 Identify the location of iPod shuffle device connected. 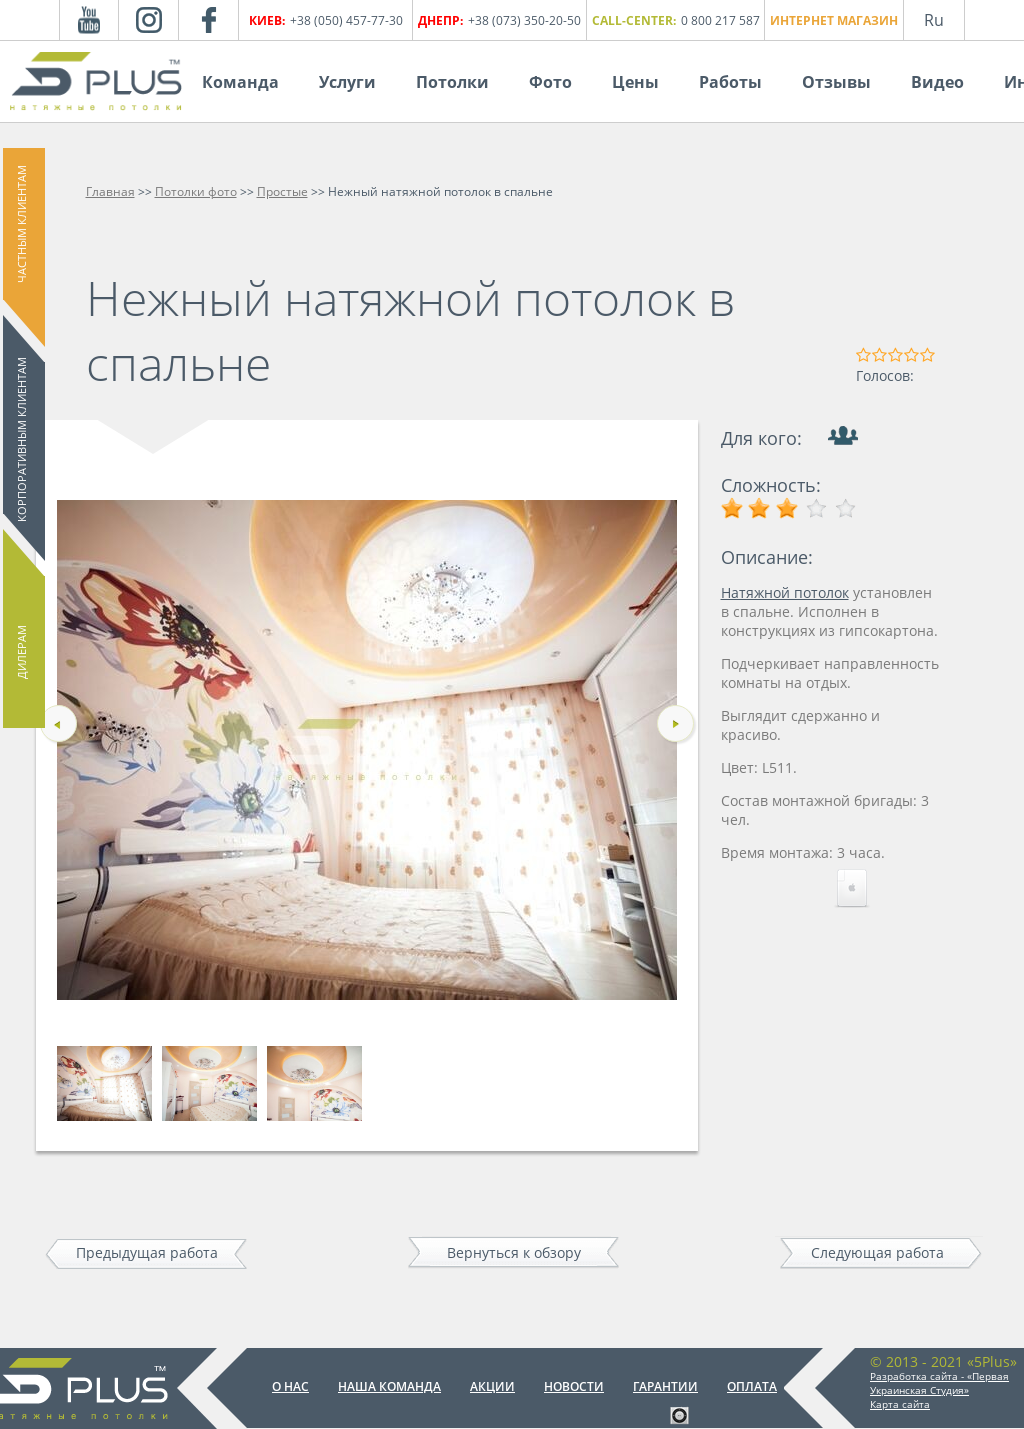
(679, 1415).